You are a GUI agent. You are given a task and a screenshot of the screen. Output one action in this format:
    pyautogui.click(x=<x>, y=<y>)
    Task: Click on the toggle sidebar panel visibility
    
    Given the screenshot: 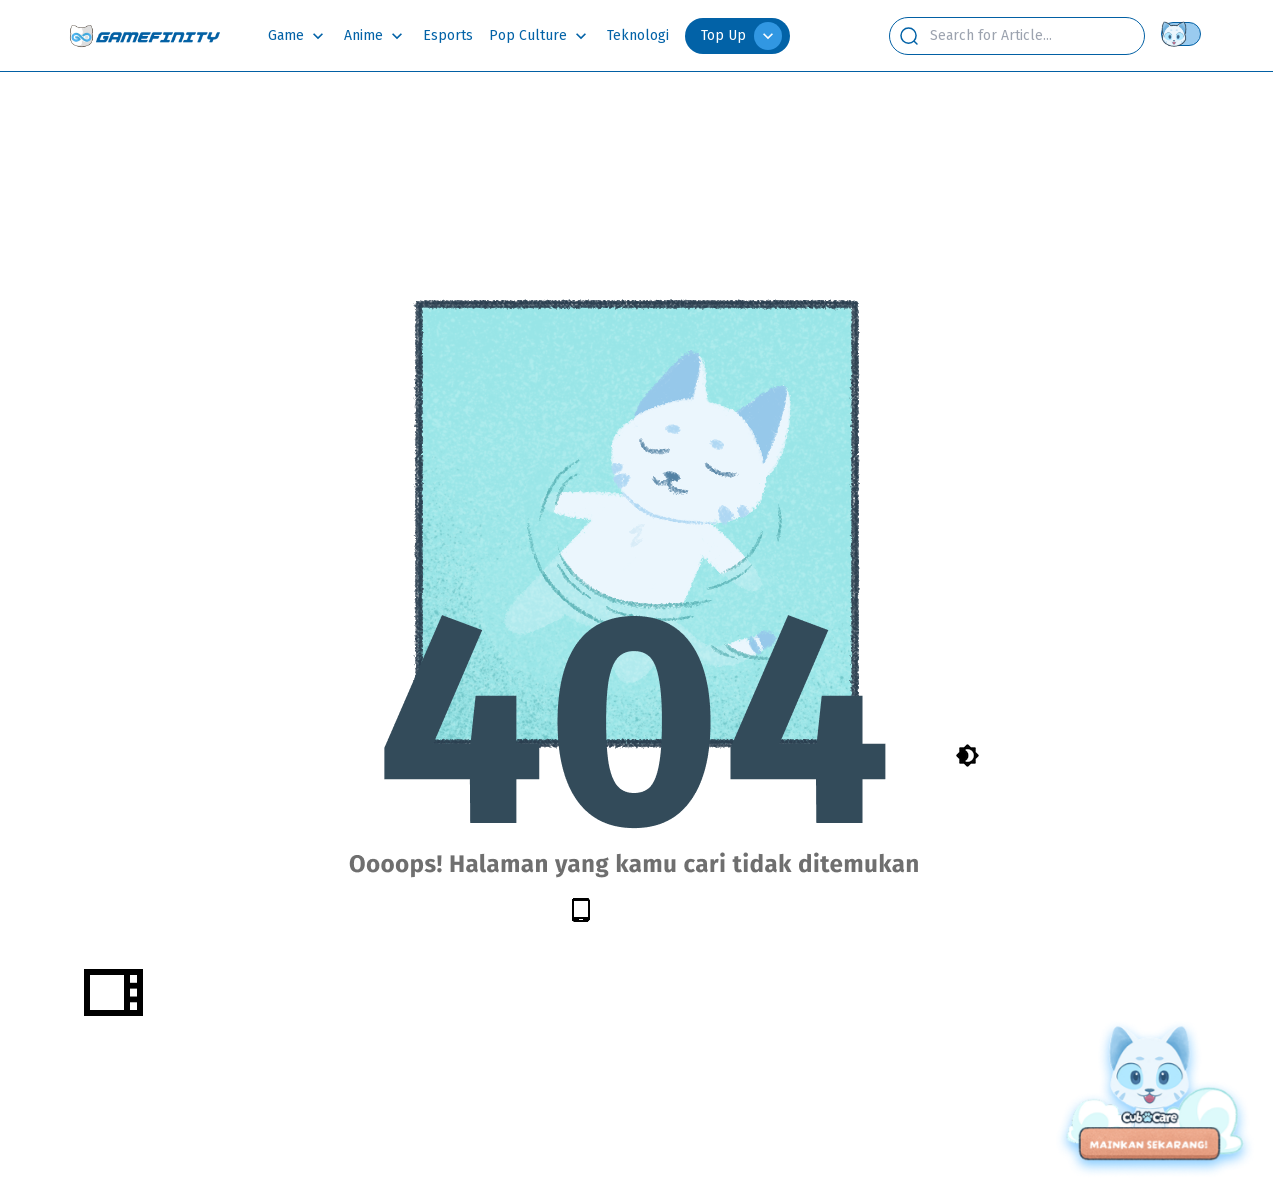 What is the action you would take?
    pyautogui.click(x=113, y=992)
    